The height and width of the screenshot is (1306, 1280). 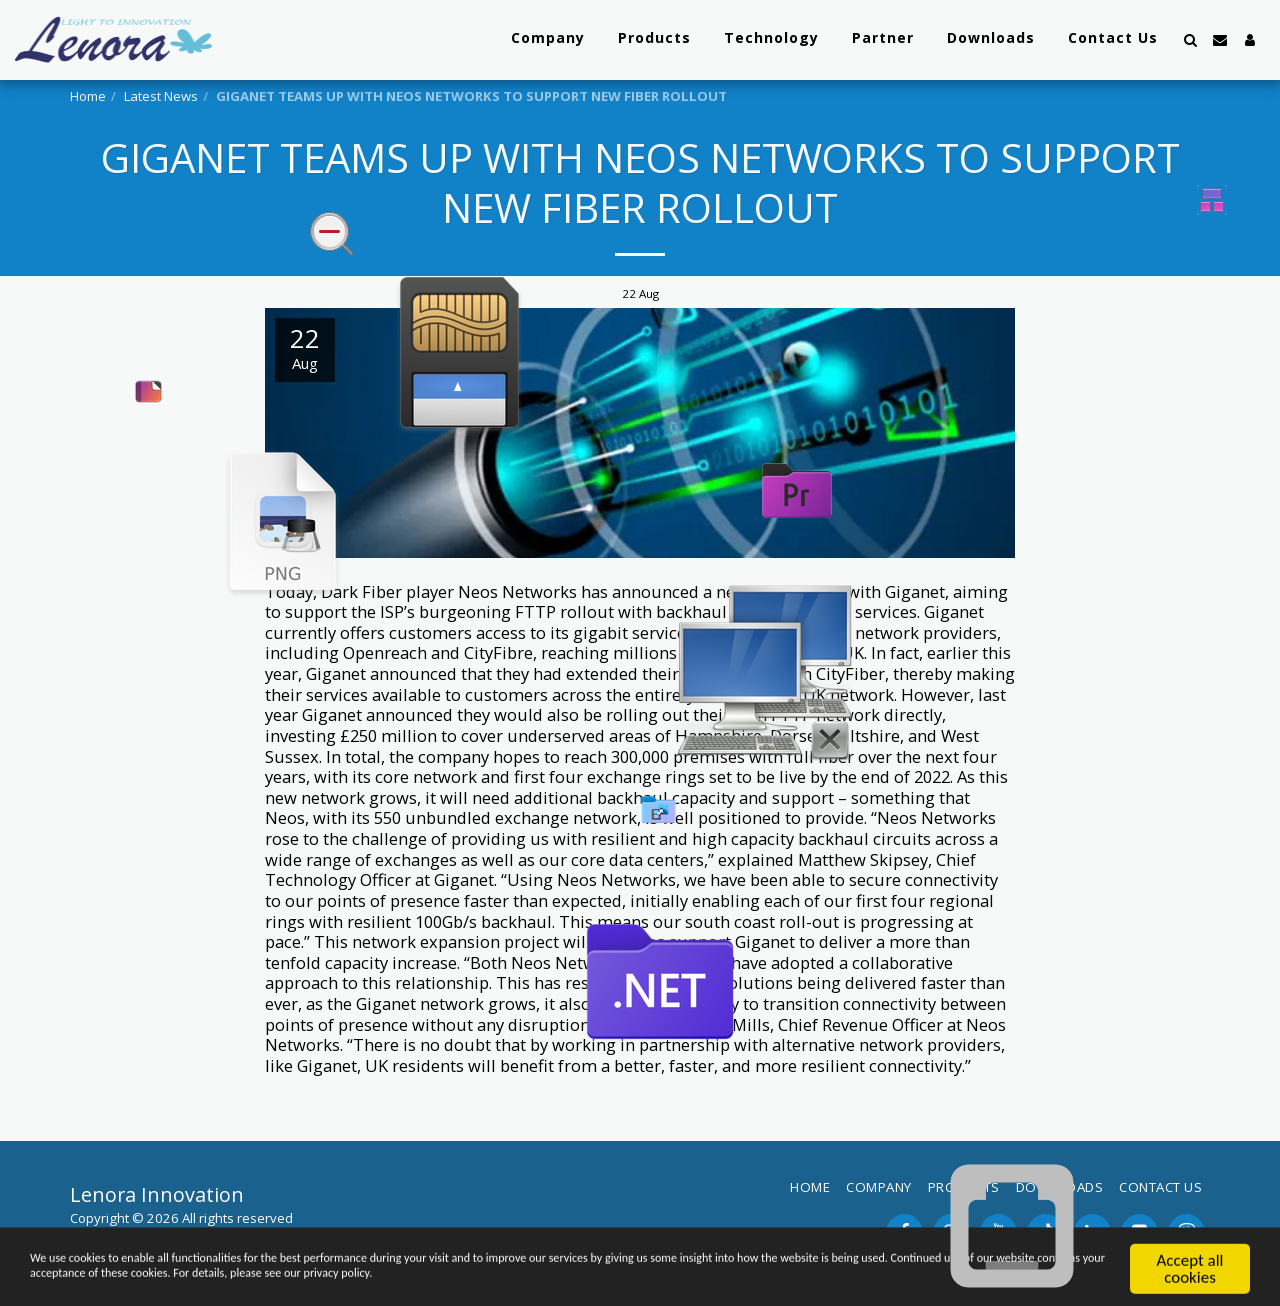 I want to click on open folder containing adobe premiere project files, so click(x=796, y=492).